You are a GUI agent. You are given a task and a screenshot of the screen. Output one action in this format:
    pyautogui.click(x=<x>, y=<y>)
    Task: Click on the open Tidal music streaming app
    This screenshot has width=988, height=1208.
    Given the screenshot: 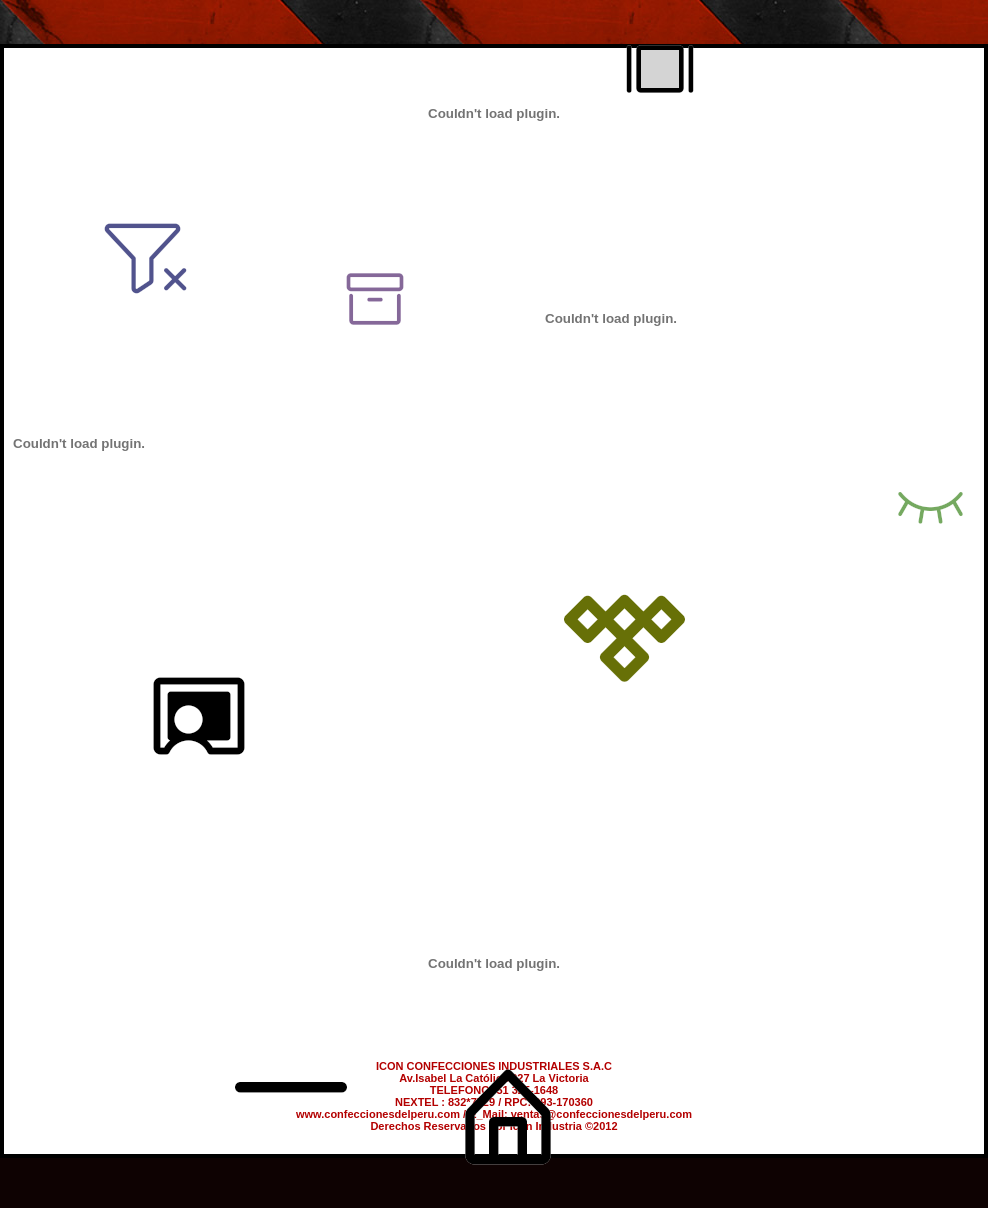 What is the action you would take?
    pyautogui.click(x=624, y=634)
    